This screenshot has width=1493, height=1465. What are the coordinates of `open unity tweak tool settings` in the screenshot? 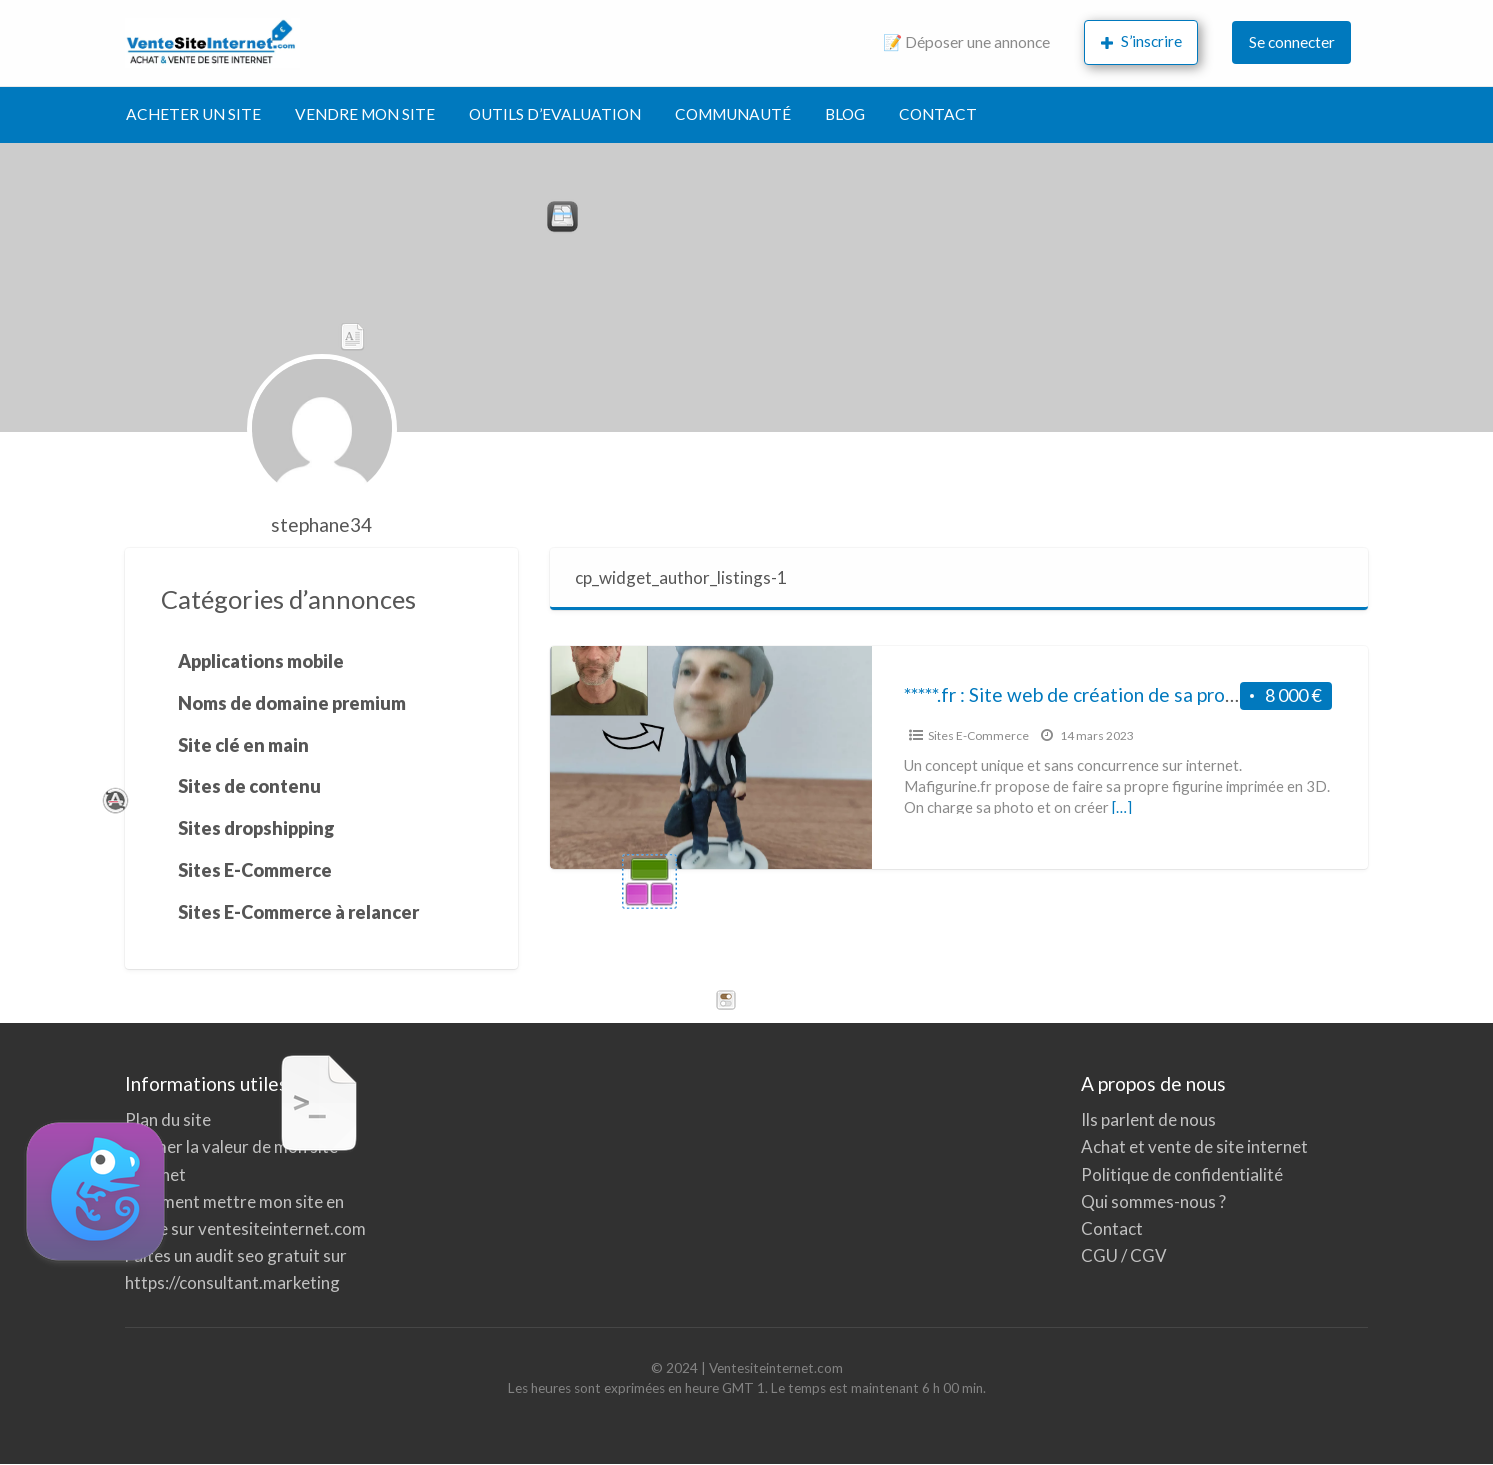 It's located at (726, 1000).